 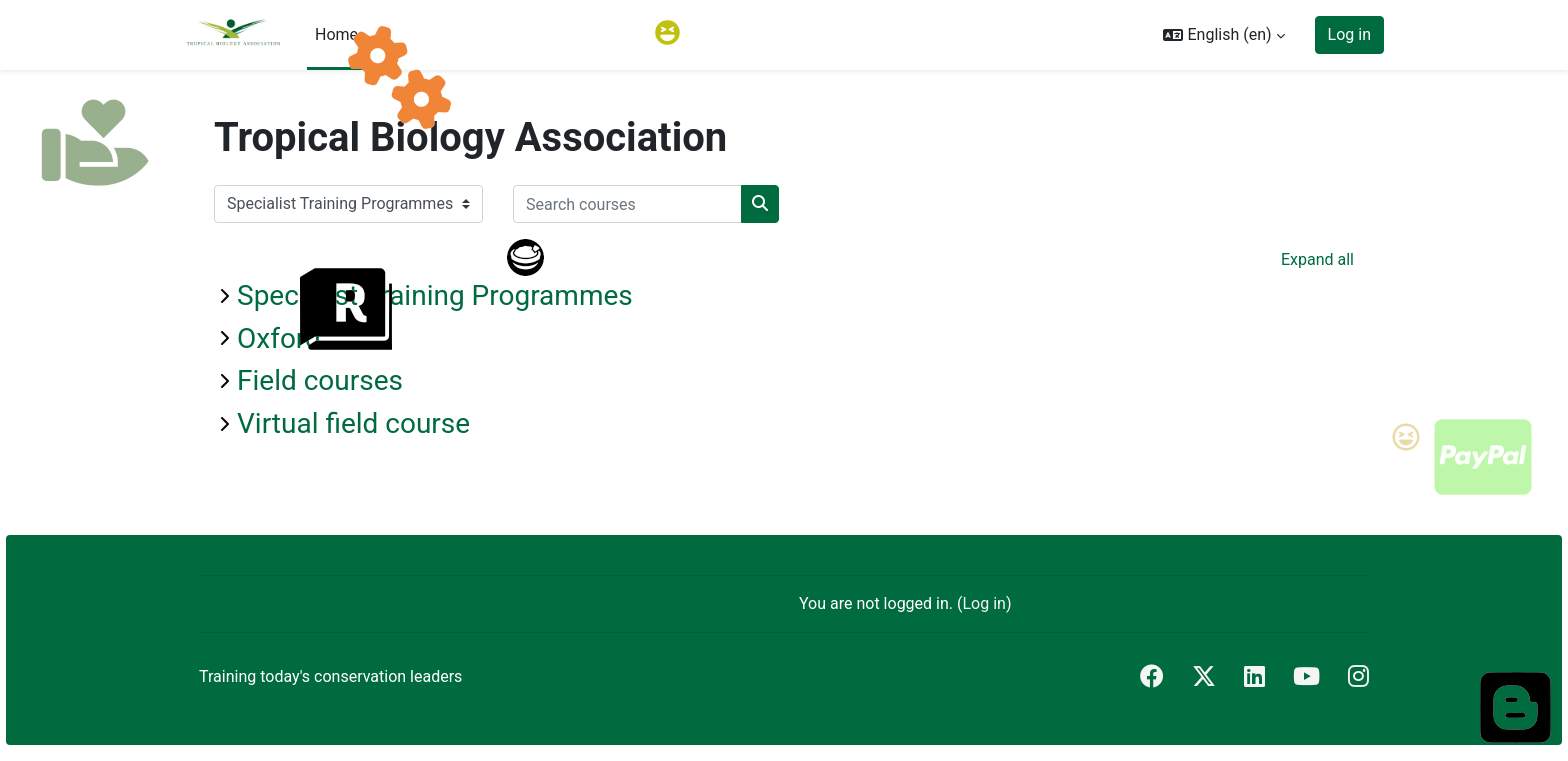 I want to click on open Apache Guacamole remote desktop gateway, so click(x=525, y=257).